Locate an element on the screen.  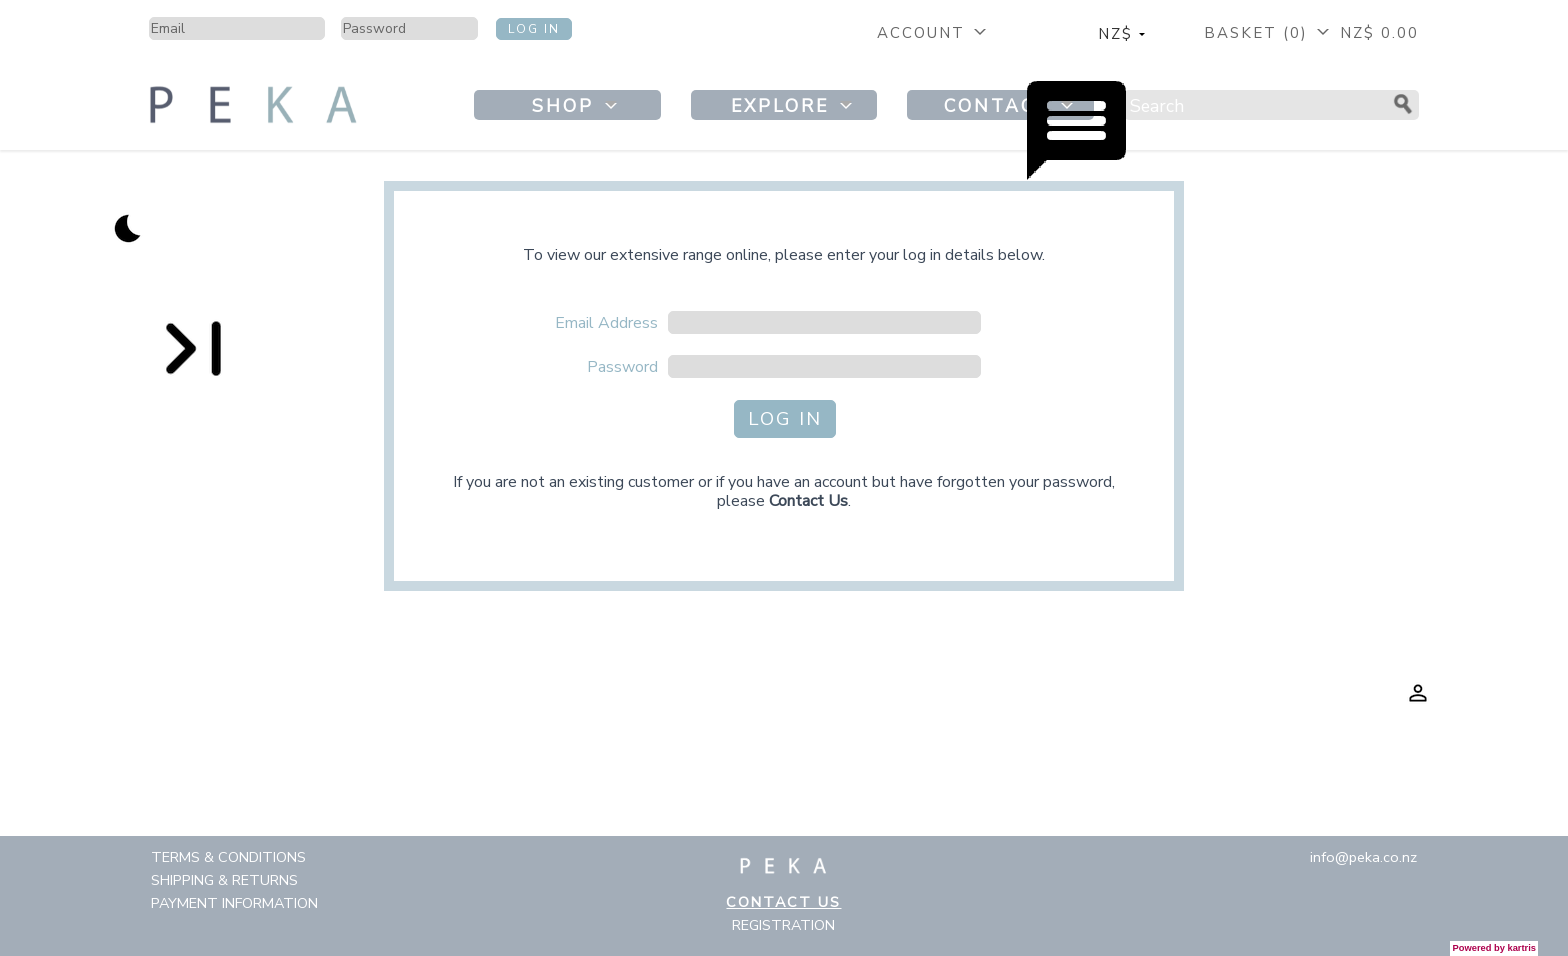
go to the last page is located at coordinates (193, 348).